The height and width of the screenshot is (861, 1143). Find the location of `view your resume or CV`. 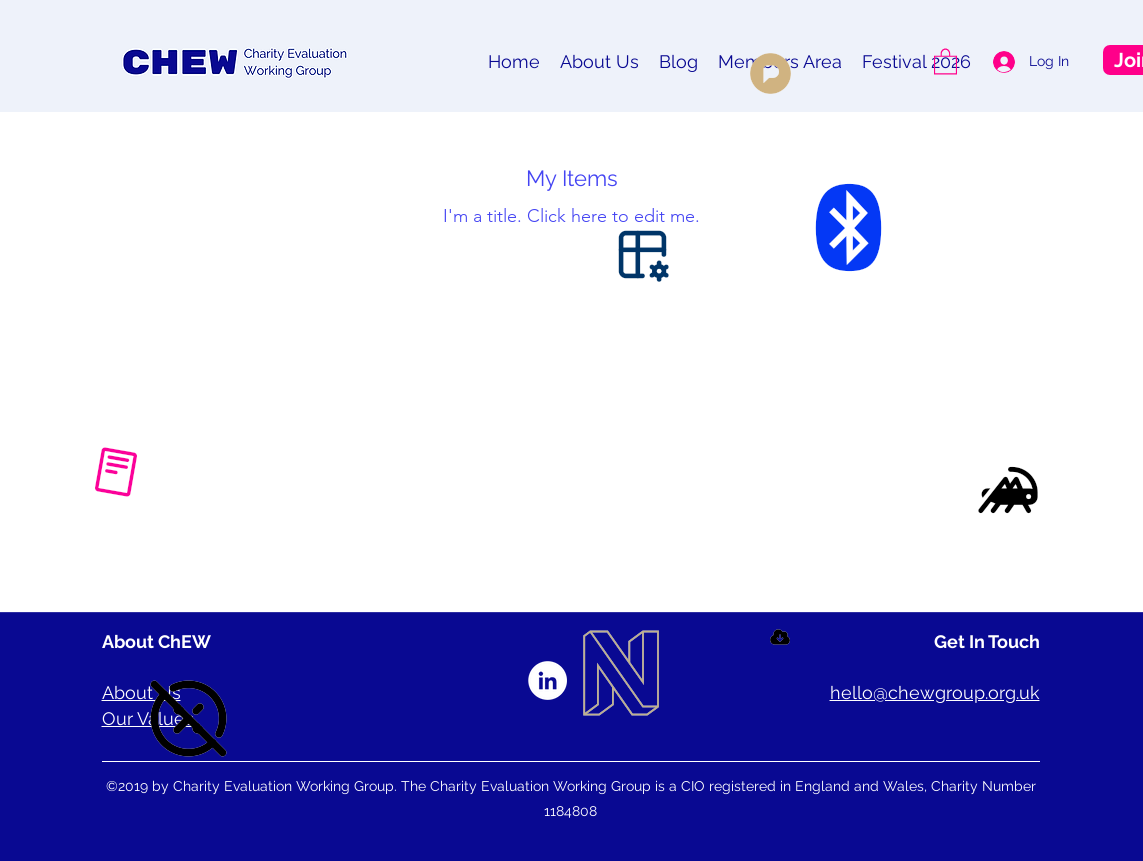

view your resume or CV is located at coordinates (116, 472).